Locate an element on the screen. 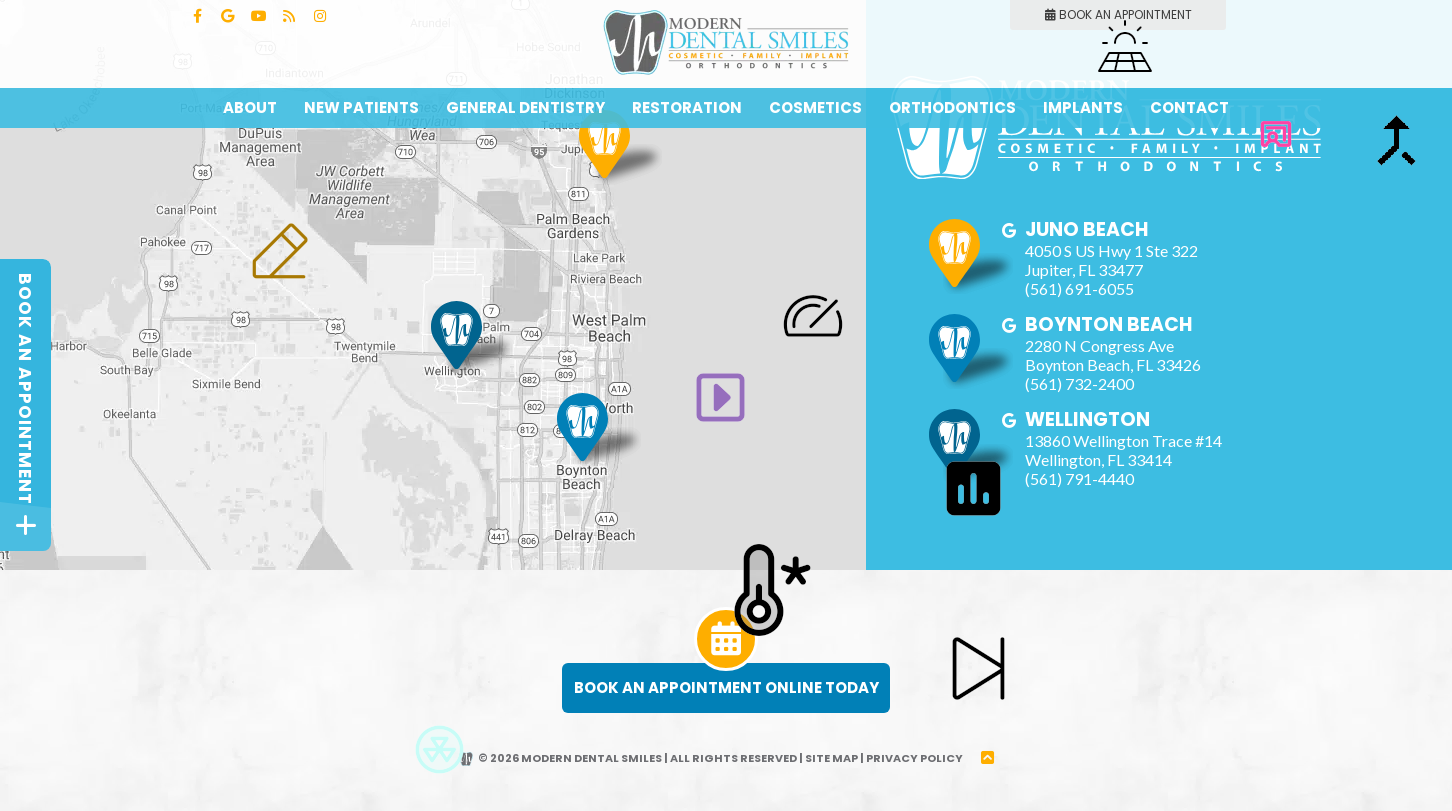  play media or start video is located at coordinates (720, 397).